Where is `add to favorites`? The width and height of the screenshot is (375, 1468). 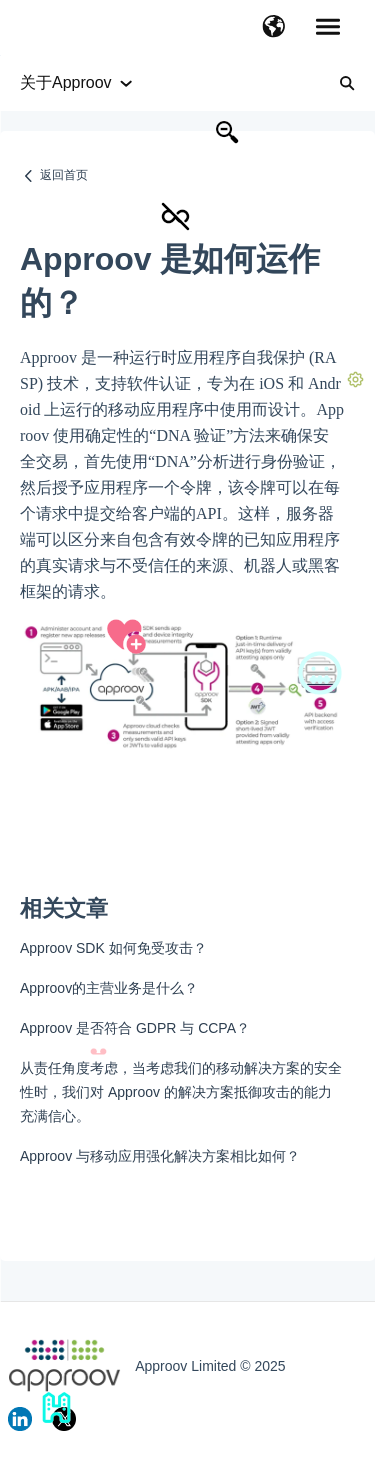 add to favorites is located at coordinates (126, 634).